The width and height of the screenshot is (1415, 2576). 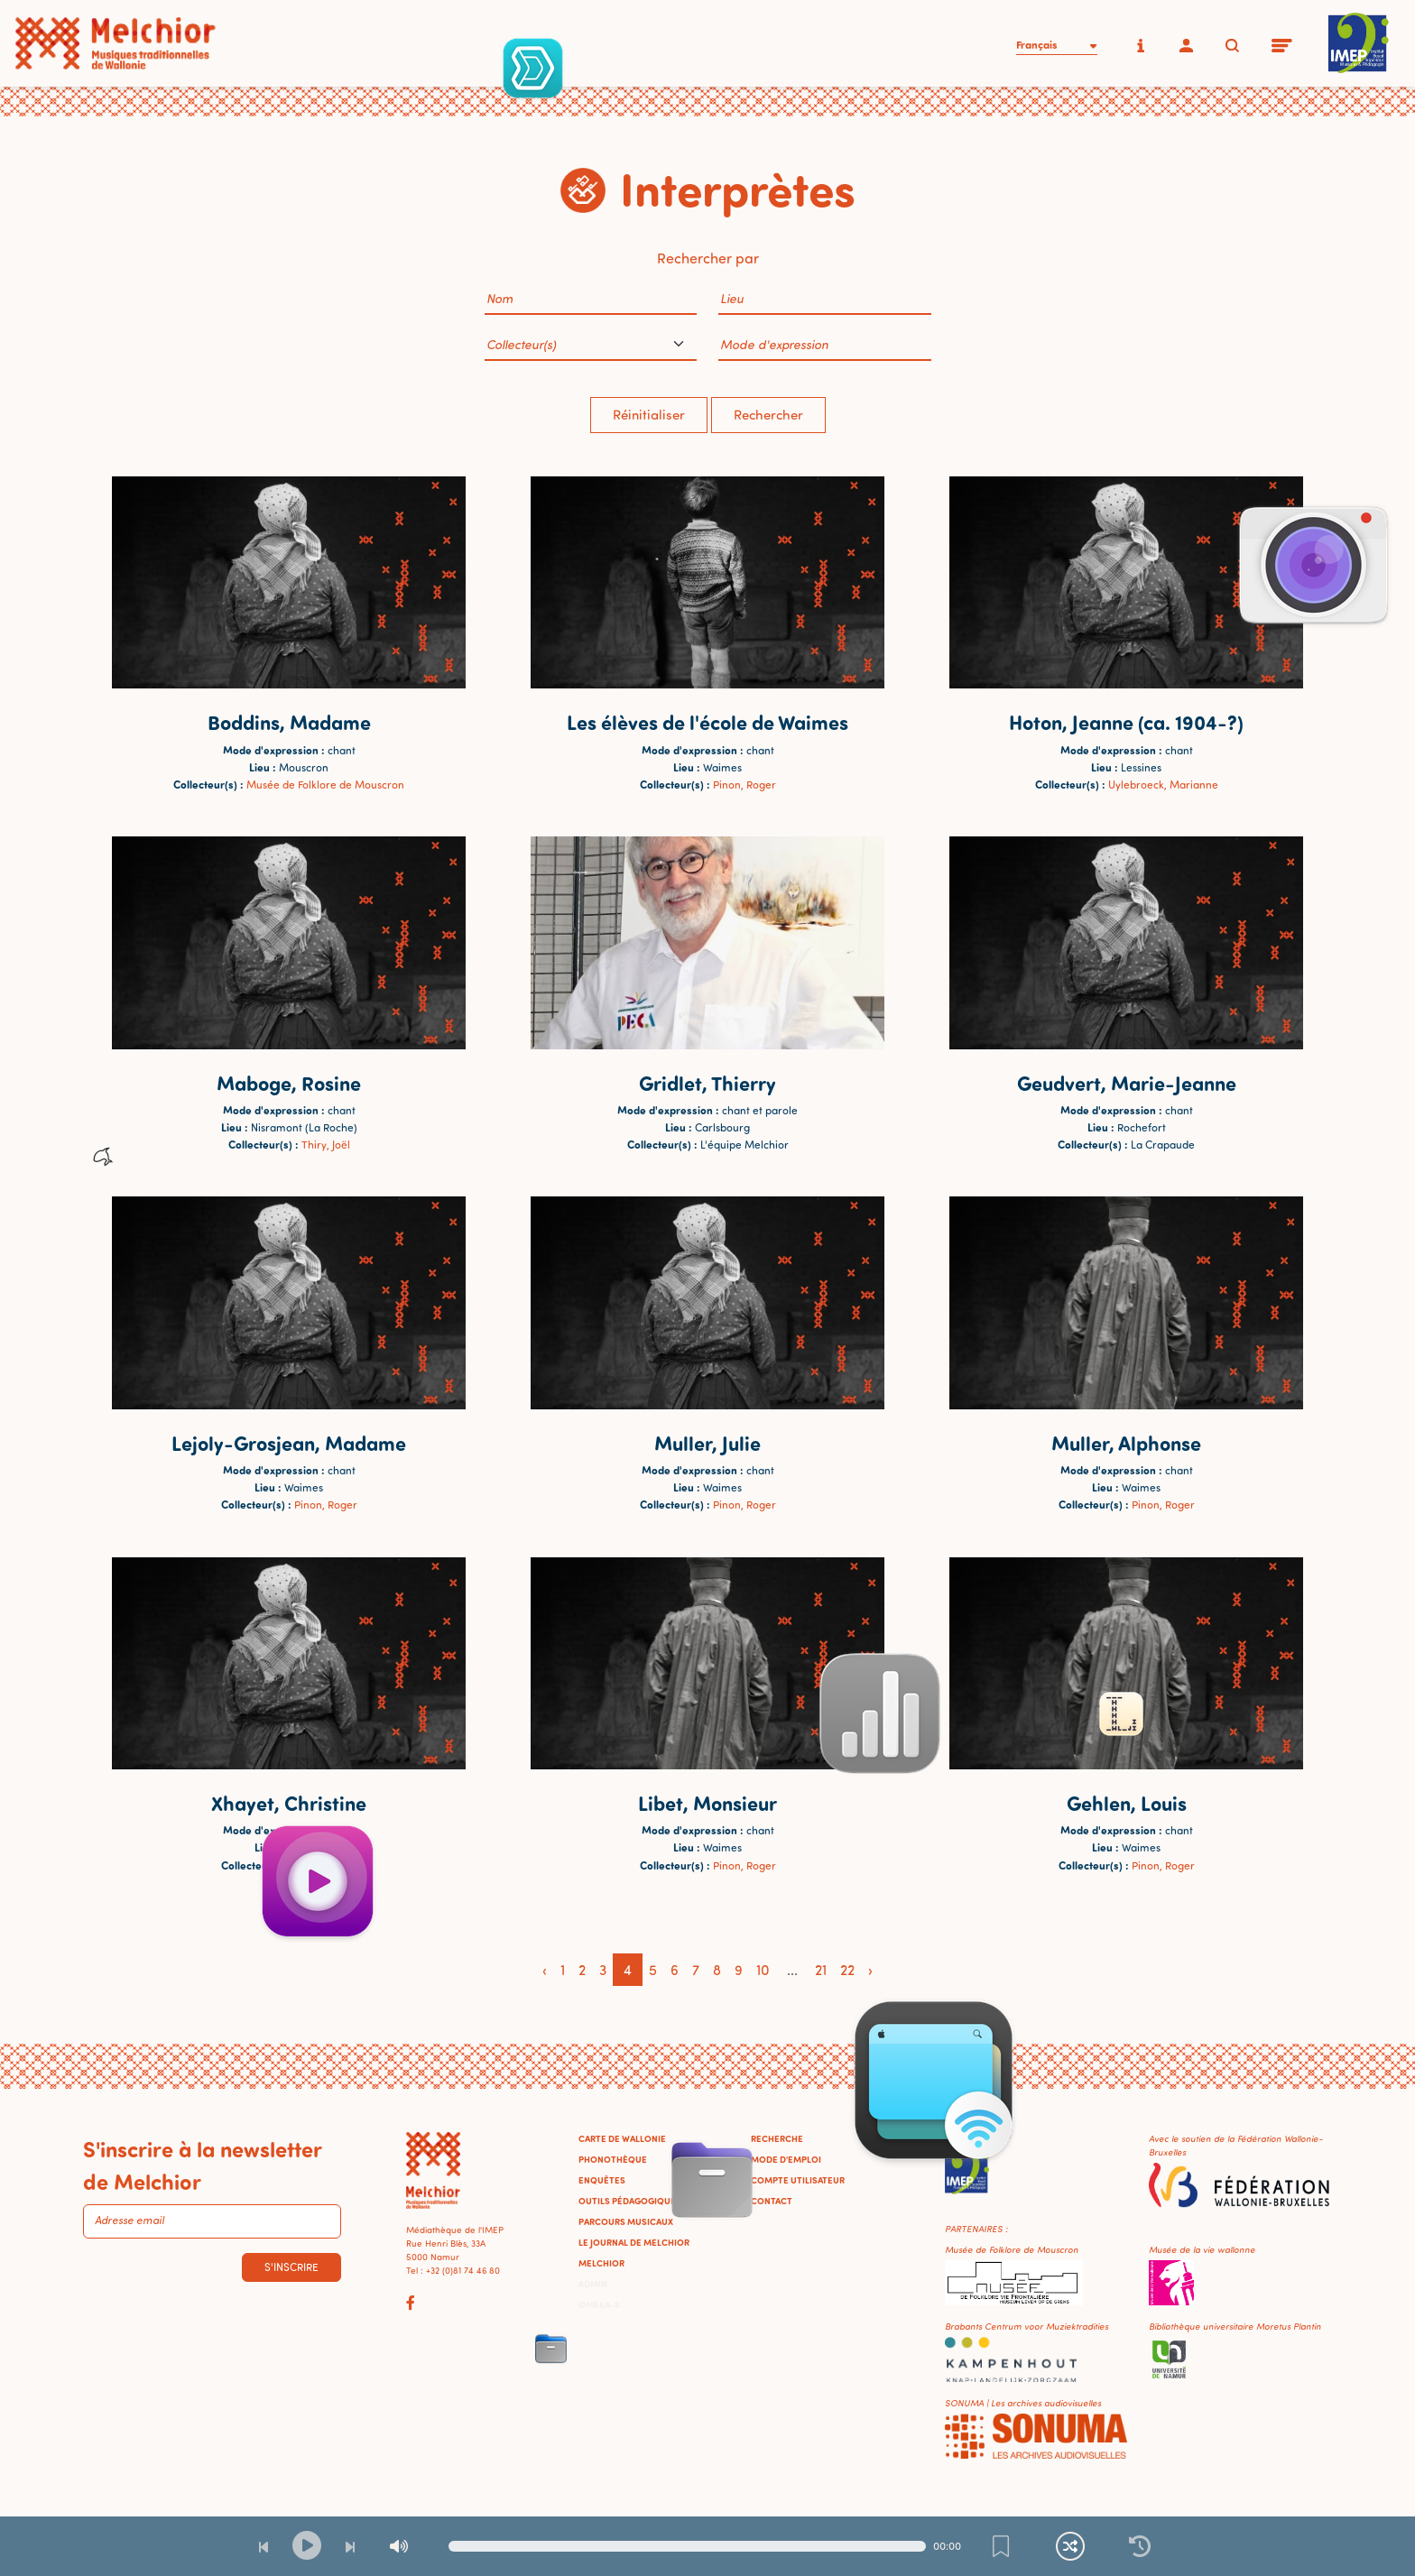 I want to click on launch orca screen reader application, so click(x=103, y=1157).